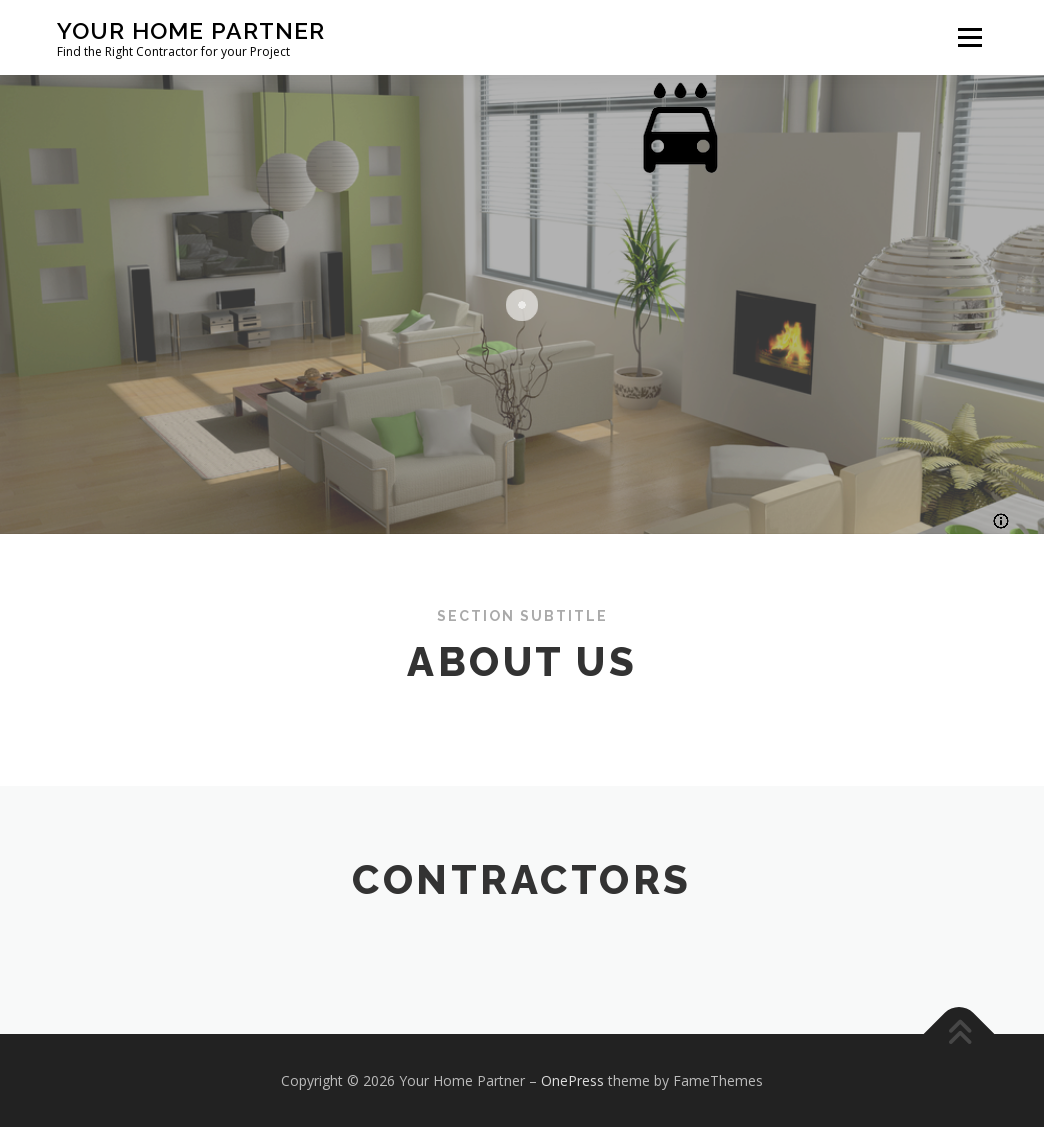  Describe the element at coordinates (1001, 521) in the screenshot. I see `view more information or details` at that location.